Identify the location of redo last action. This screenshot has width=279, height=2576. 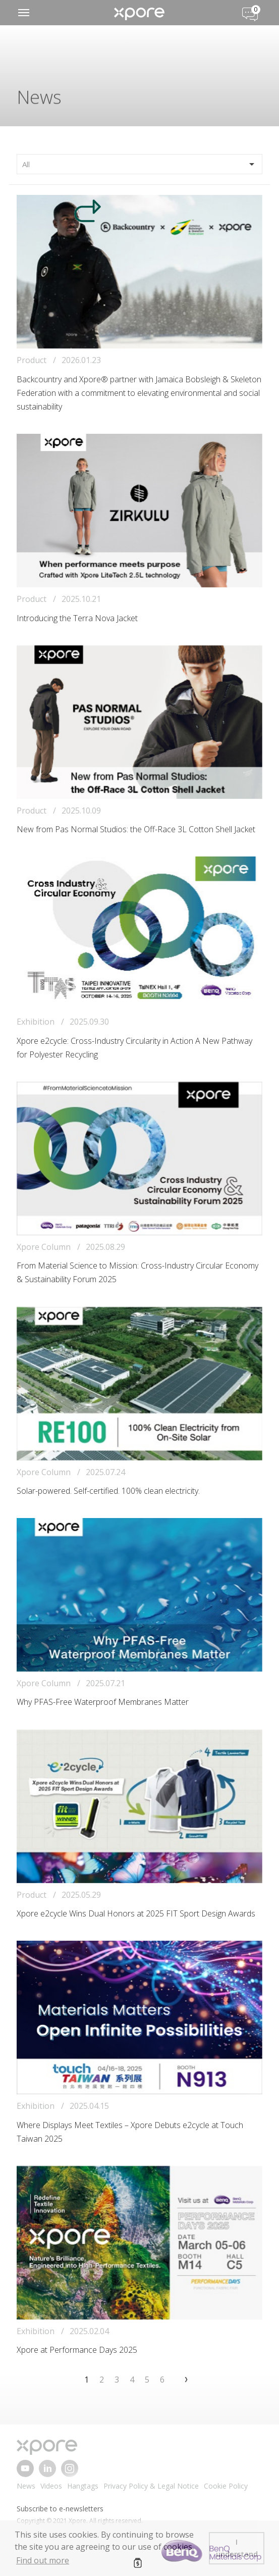
(87, 212).